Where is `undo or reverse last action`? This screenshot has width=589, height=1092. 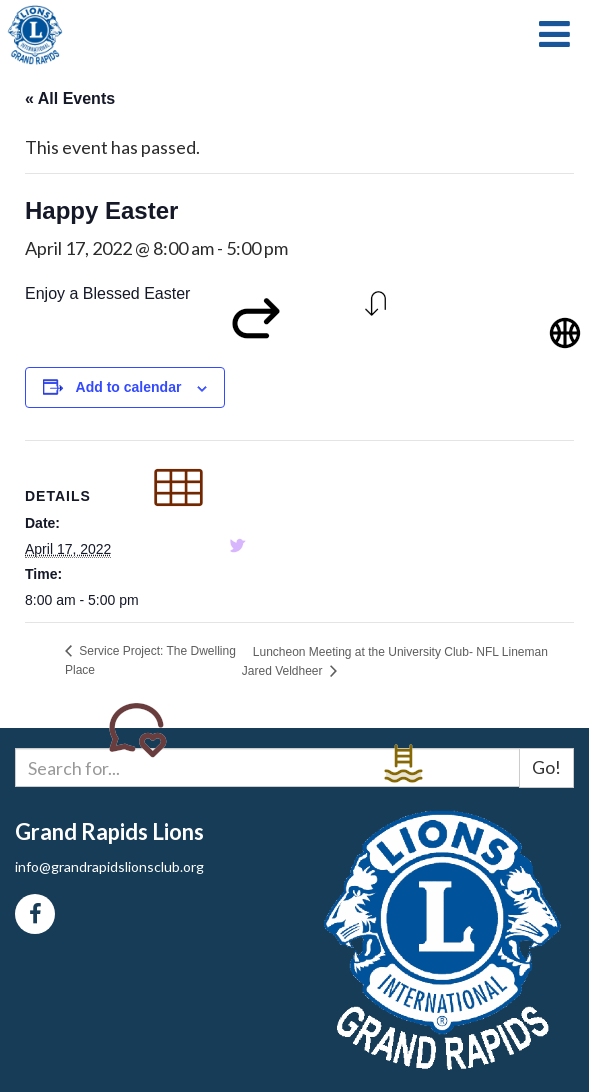 undo or reverse last action is located at coordinates (376, 303).